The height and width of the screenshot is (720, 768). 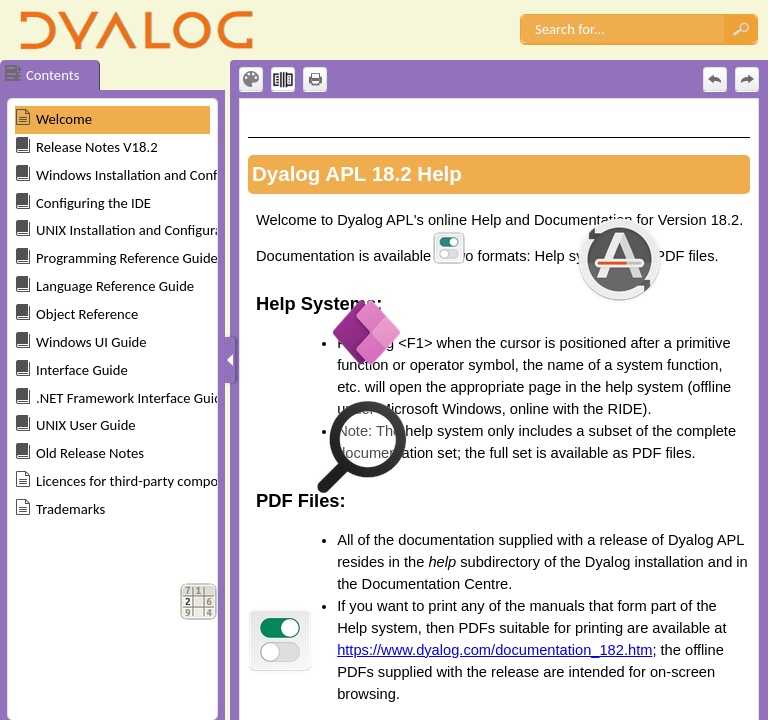 What do you see at coordinates (619, 259) in the screenshot?
I see `open the software updater application` at bounding box center [619, 259].